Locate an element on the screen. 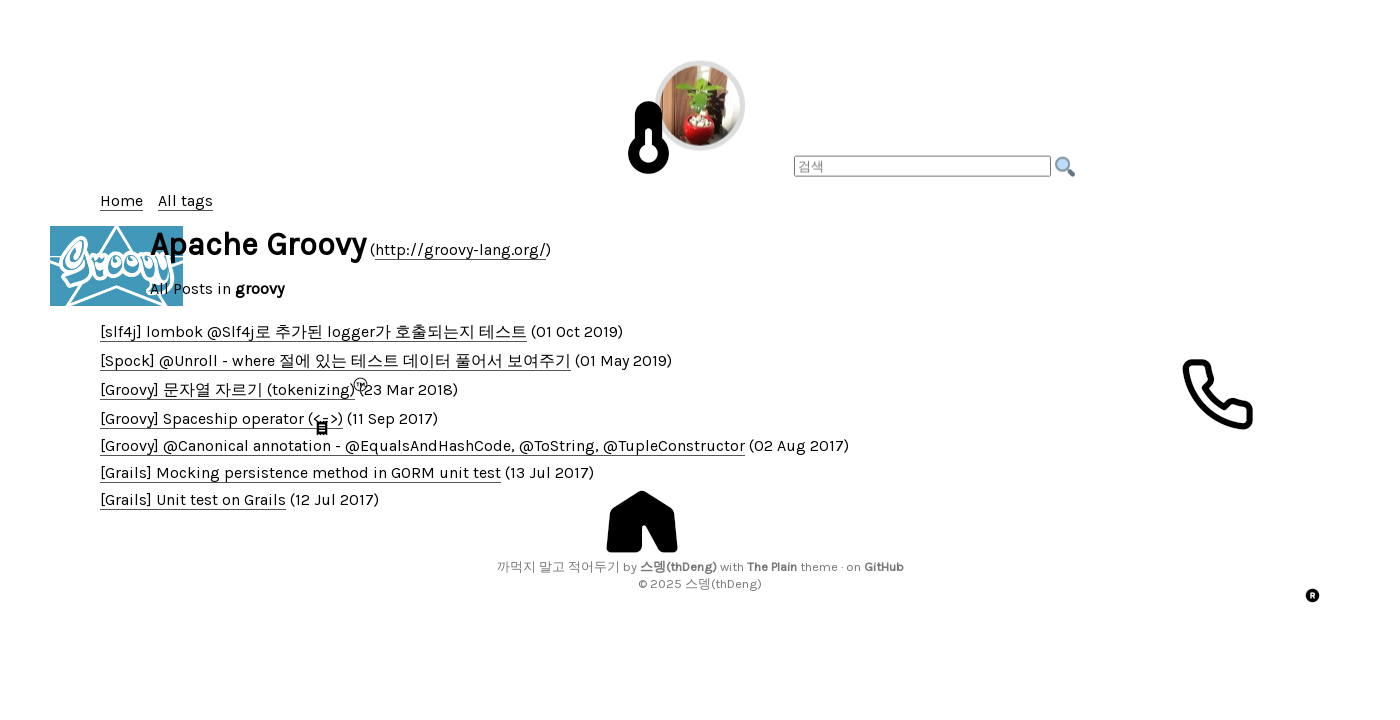 The width and height of the screenshot is (1400, 720). access camping or outdoor activity information is located at coordinates (642, 521).